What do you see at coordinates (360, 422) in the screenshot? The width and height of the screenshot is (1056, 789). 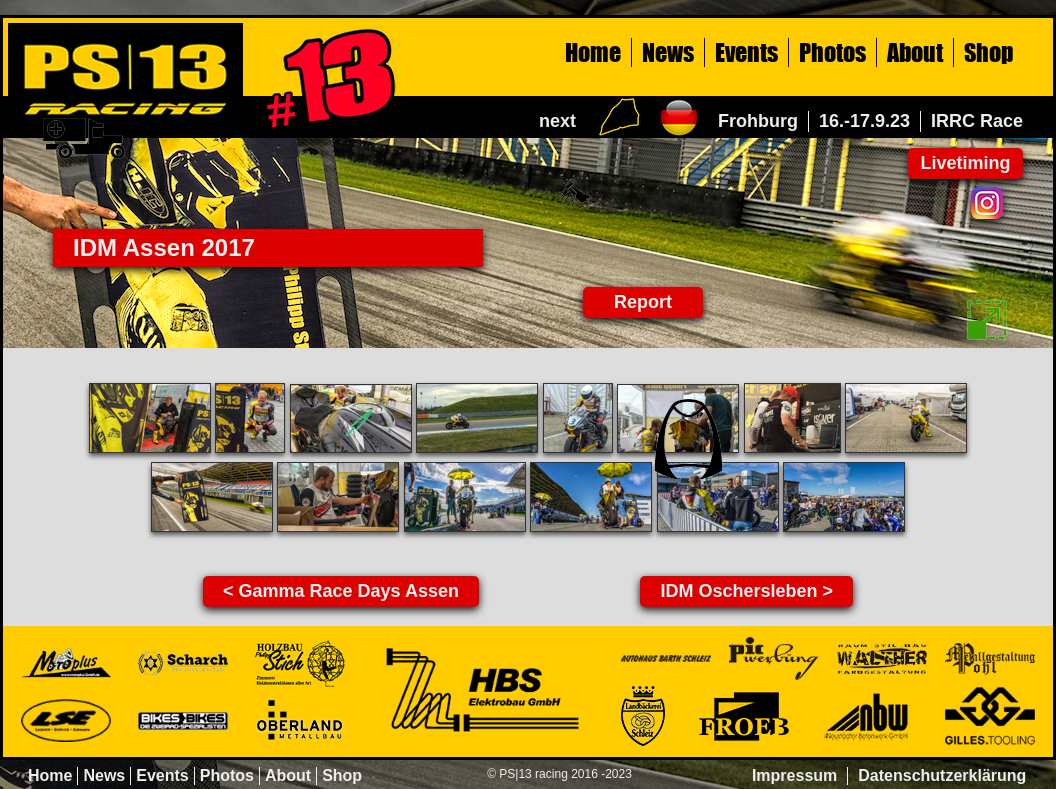 I see `equip energy sword weapon` at bounding box center [360, 422].